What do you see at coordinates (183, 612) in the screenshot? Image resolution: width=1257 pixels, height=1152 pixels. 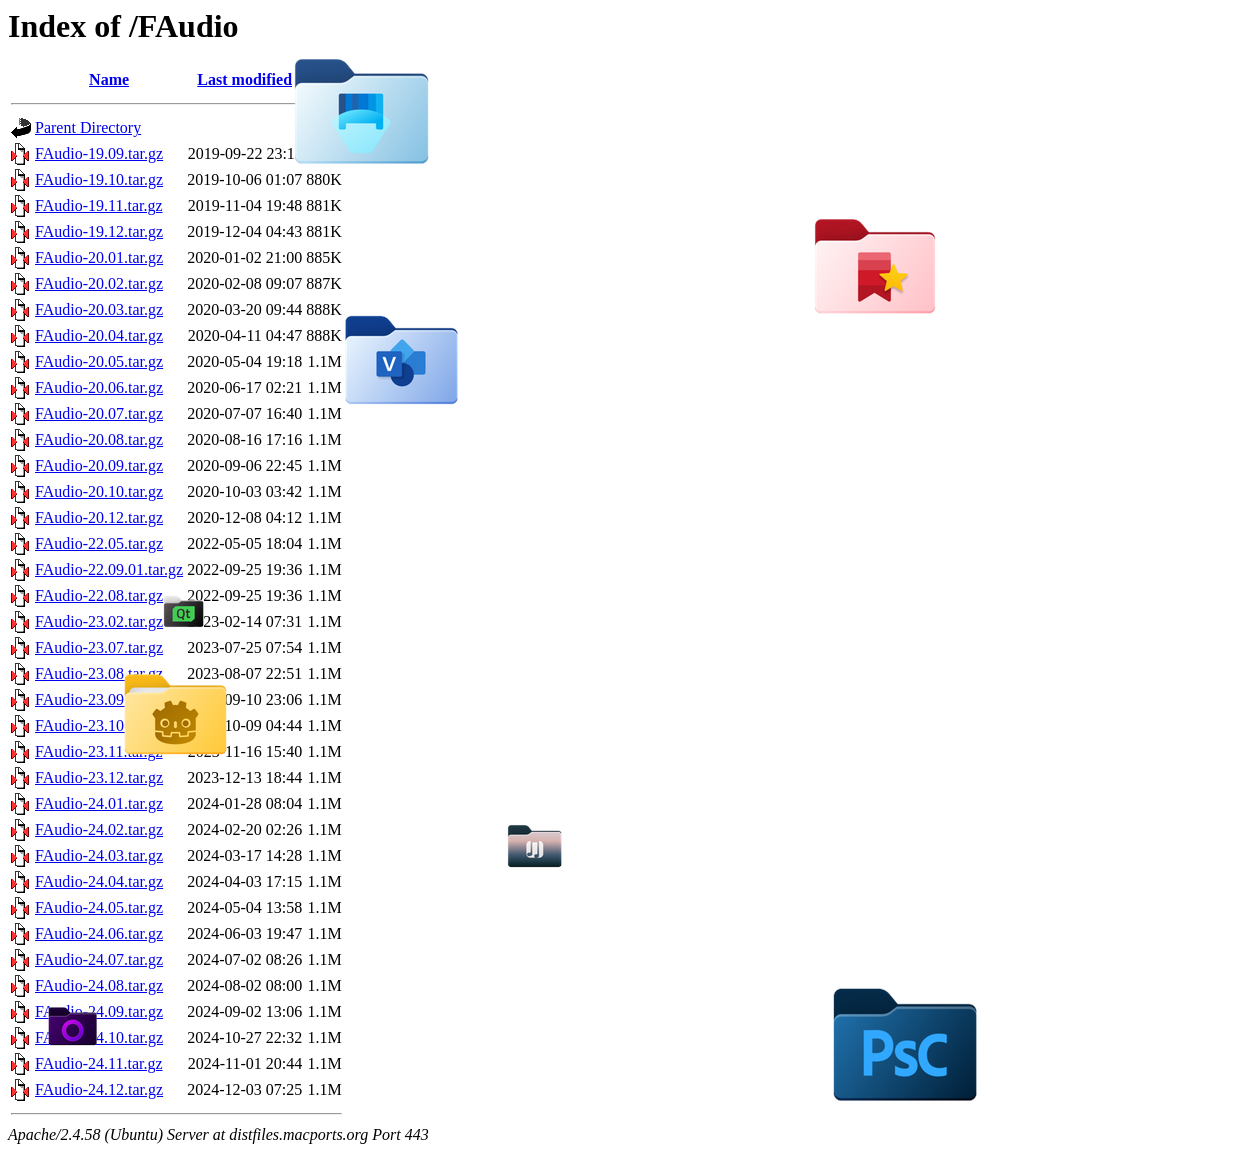 I see `folder containing Qt framework project files` at bounding box center [183, 612].